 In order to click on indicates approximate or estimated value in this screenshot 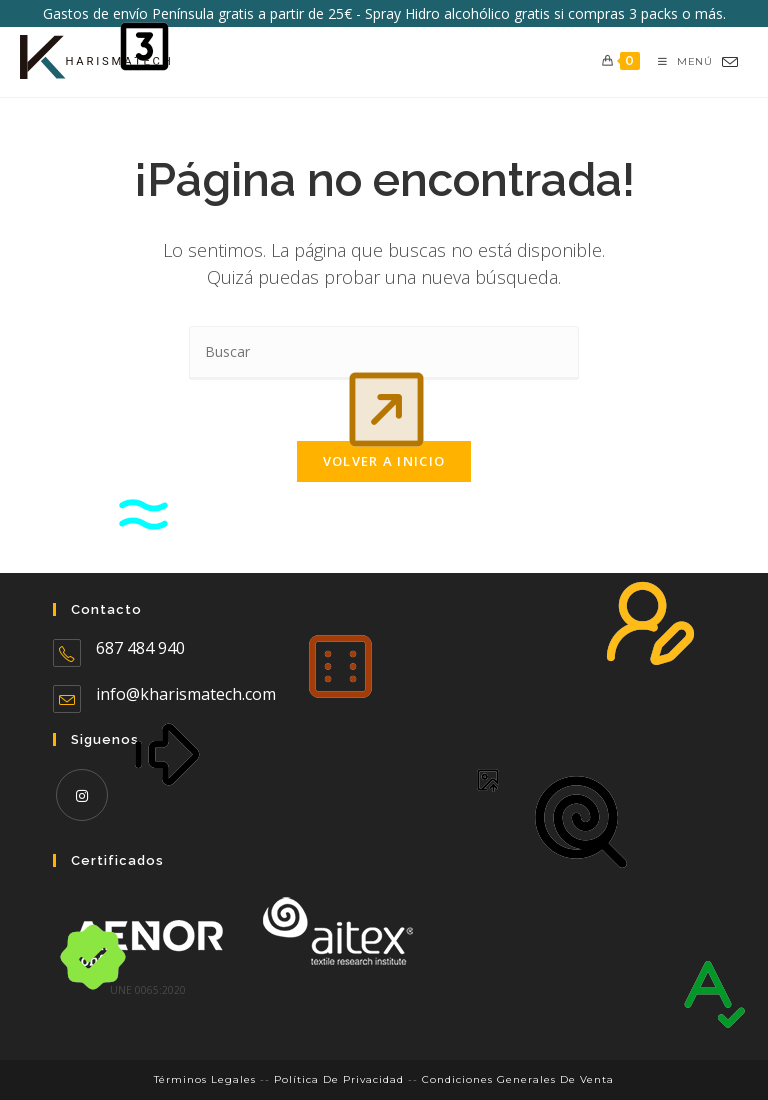, I will do `click(143, 514)`.